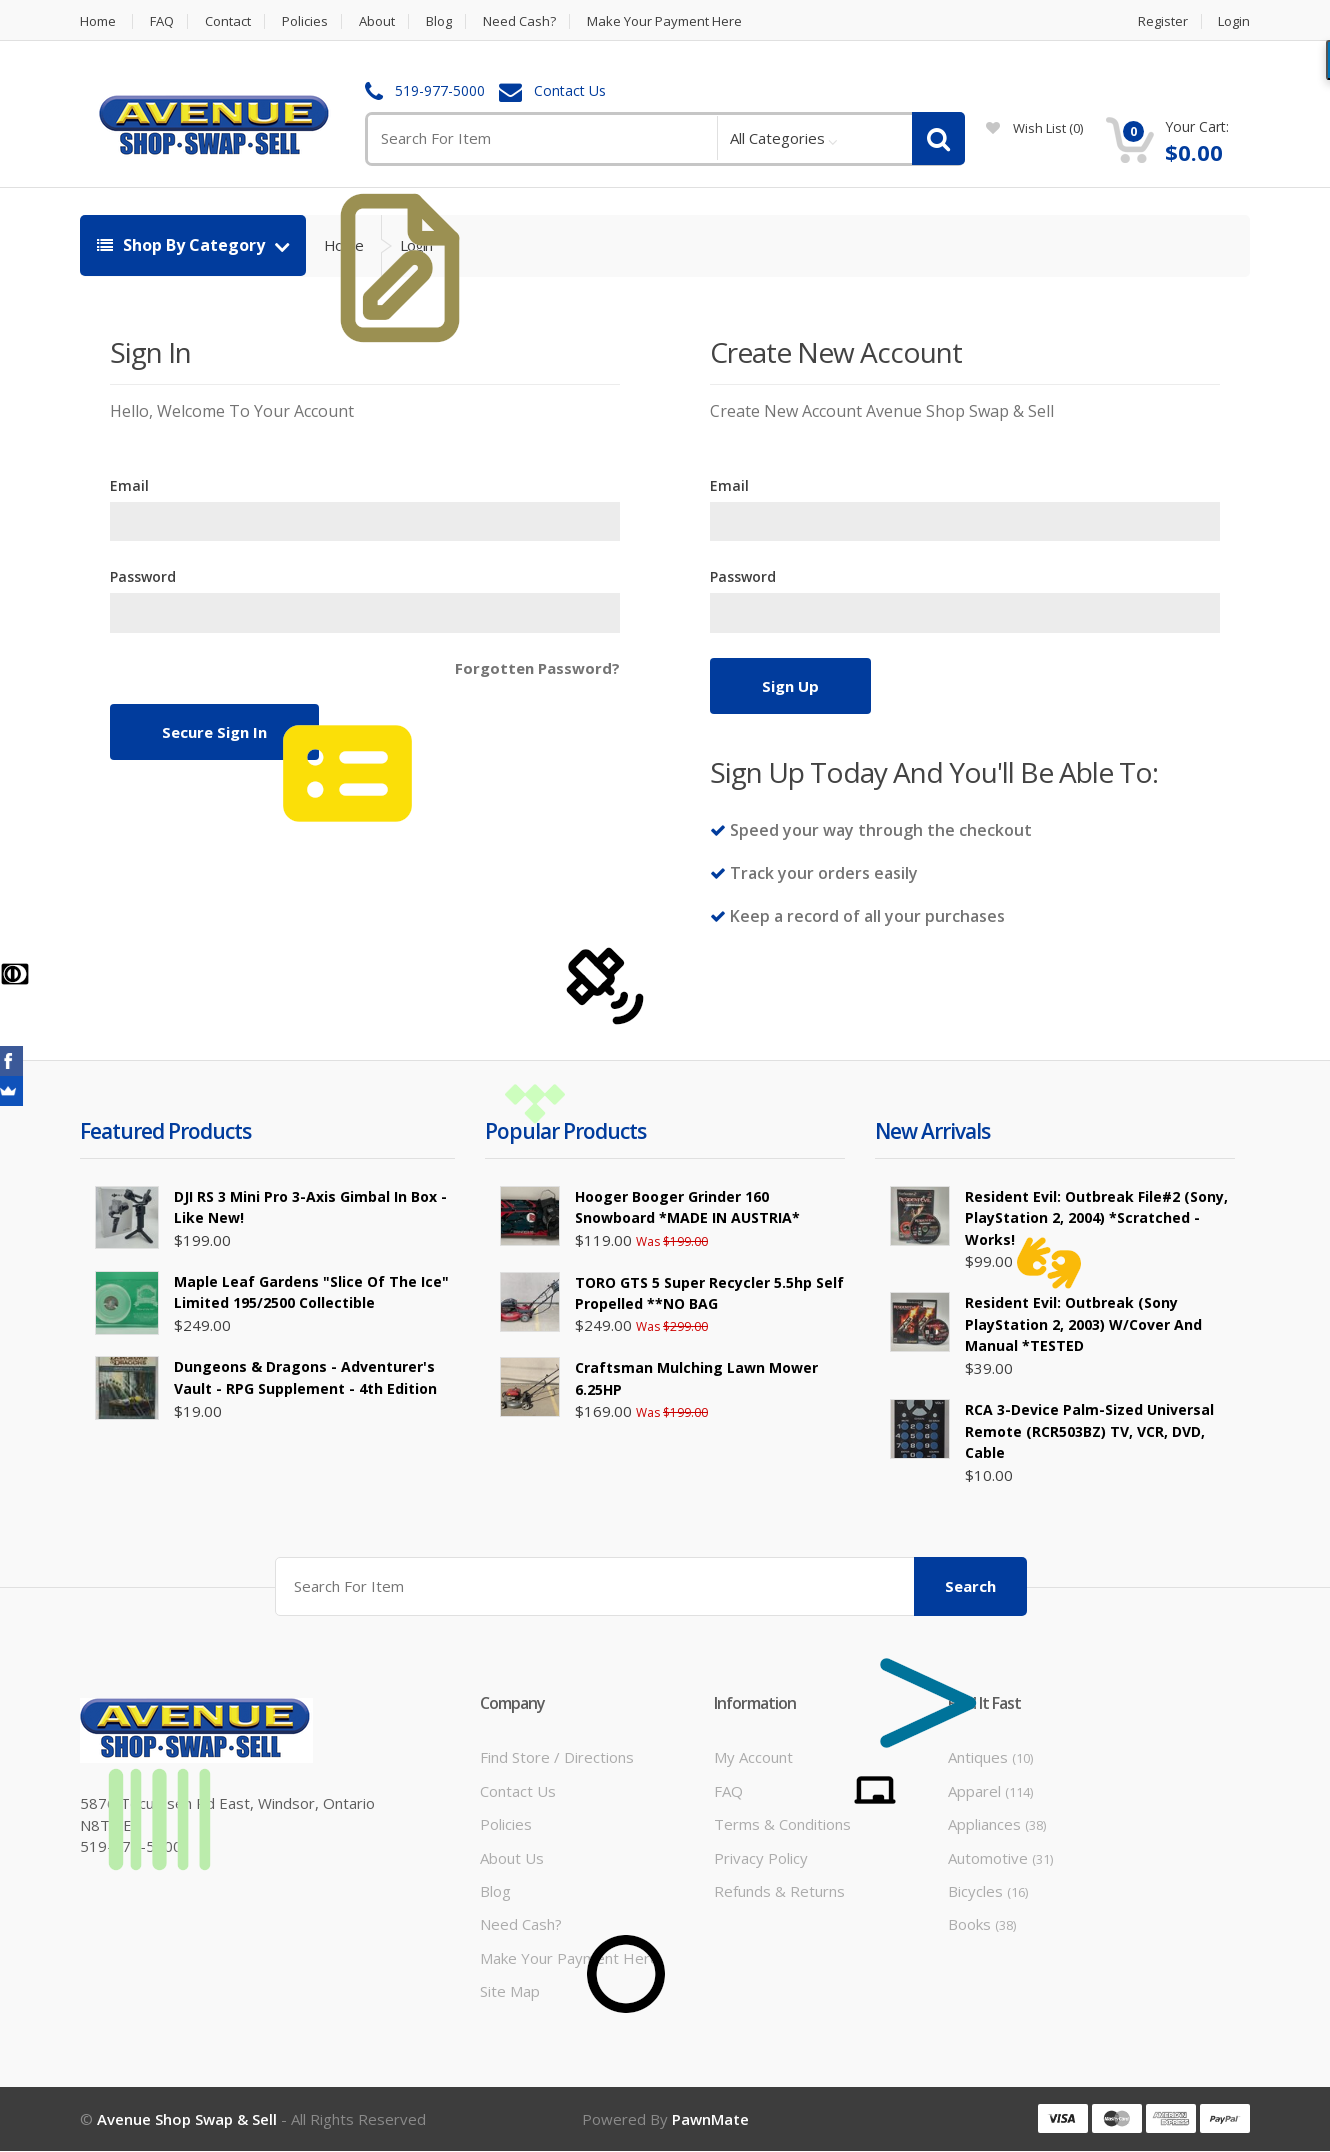 The image size is (1330, 2152). Describe the element at coordinates (626, 1974) in the screenshot. I see `indicates an unread or new item` at that location.